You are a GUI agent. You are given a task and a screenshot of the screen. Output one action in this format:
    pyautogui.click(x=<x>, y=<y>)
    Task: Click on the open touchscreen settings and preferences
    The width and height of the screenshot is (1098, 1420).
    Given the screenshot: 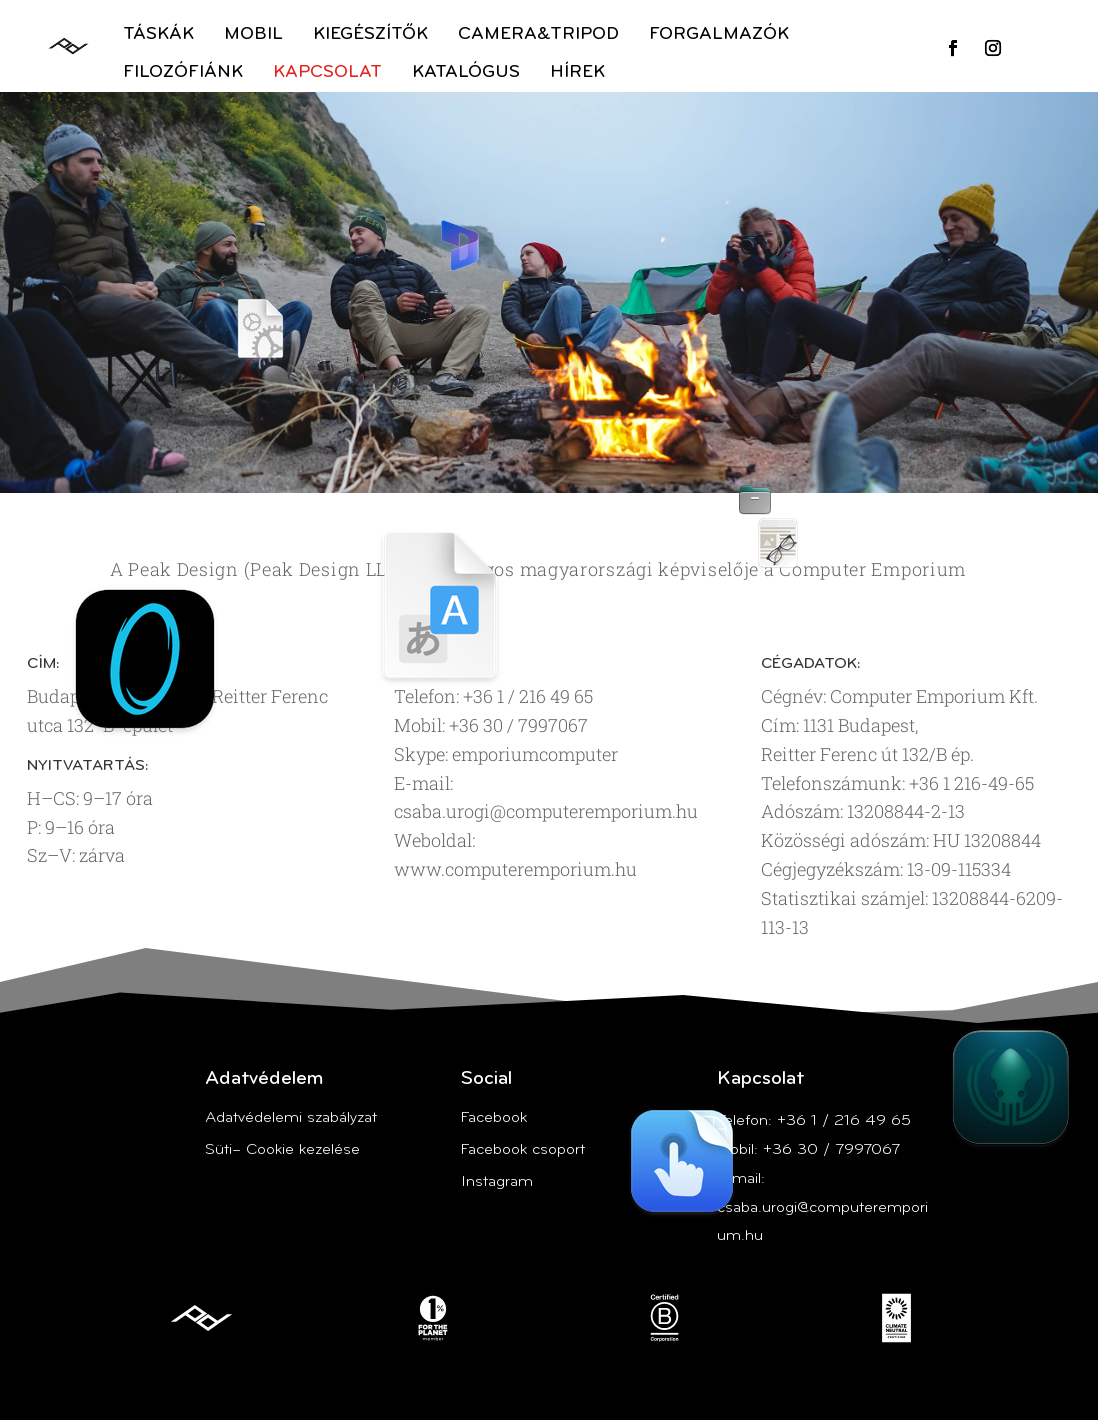 What is the action you would take?
    pyautogui.click(x=682, y=1161)
    